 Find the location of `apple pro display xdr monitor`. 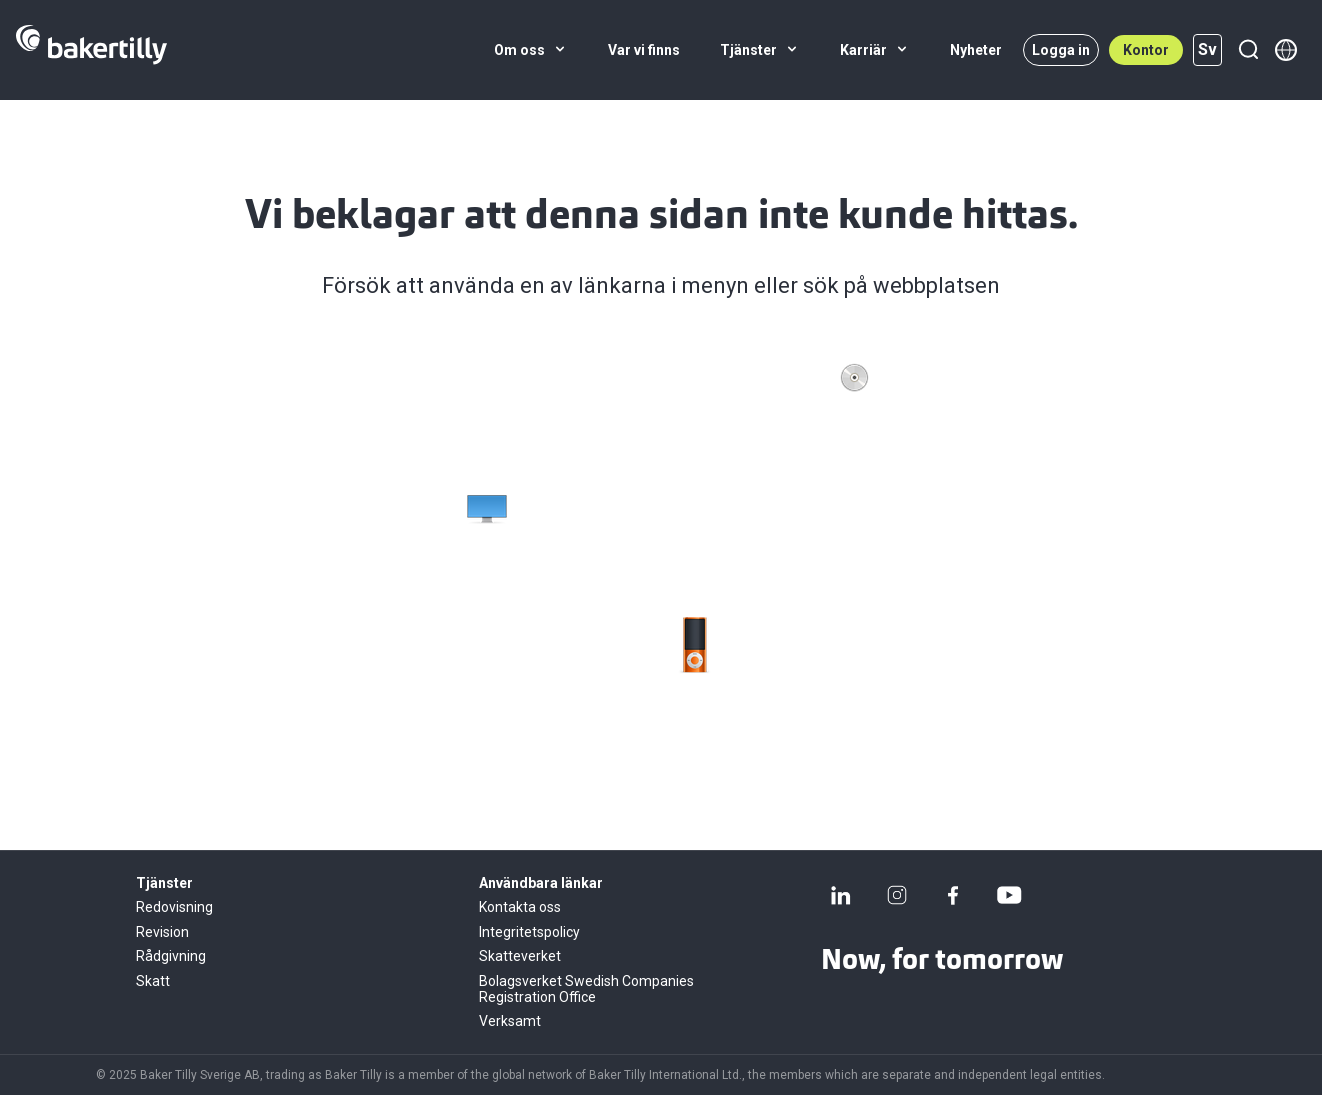

apple pro display xdr monitor is located at coordinates (487, 505).